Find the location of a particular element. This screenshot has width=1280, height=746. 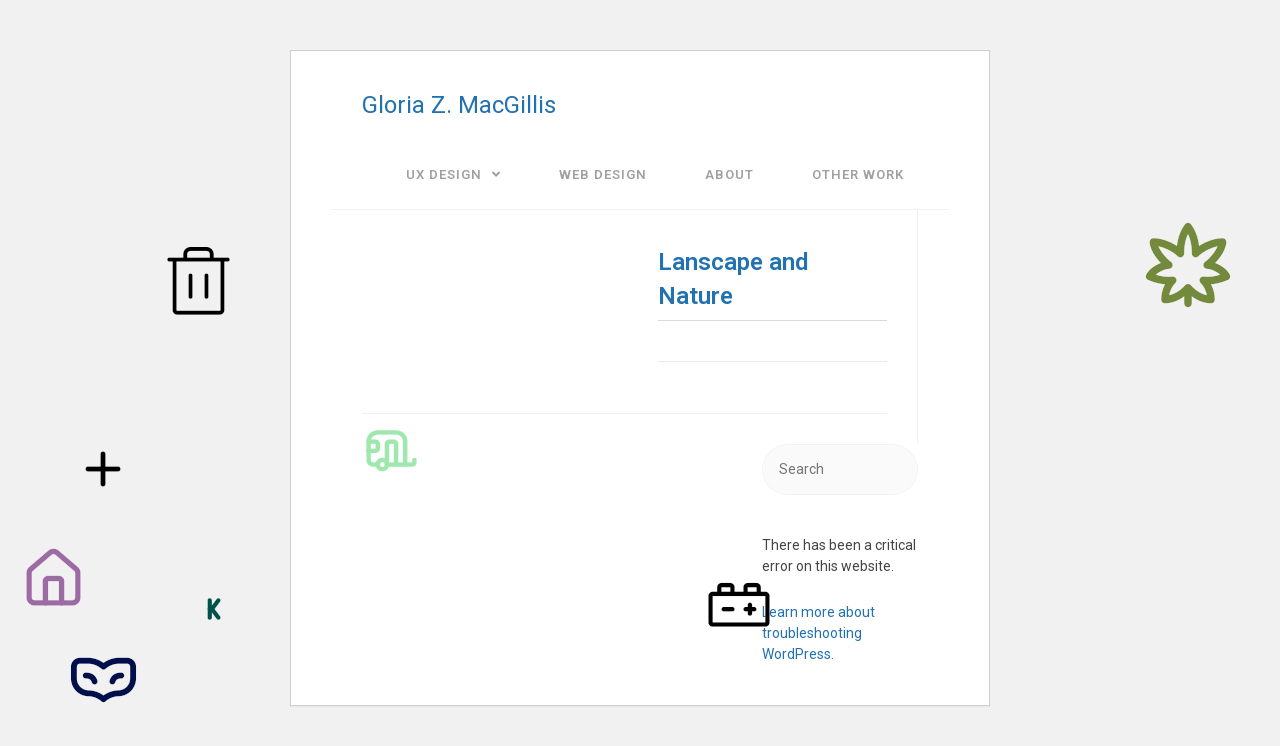

indicates items starting with the letter K is located at coordinates (213, 609).